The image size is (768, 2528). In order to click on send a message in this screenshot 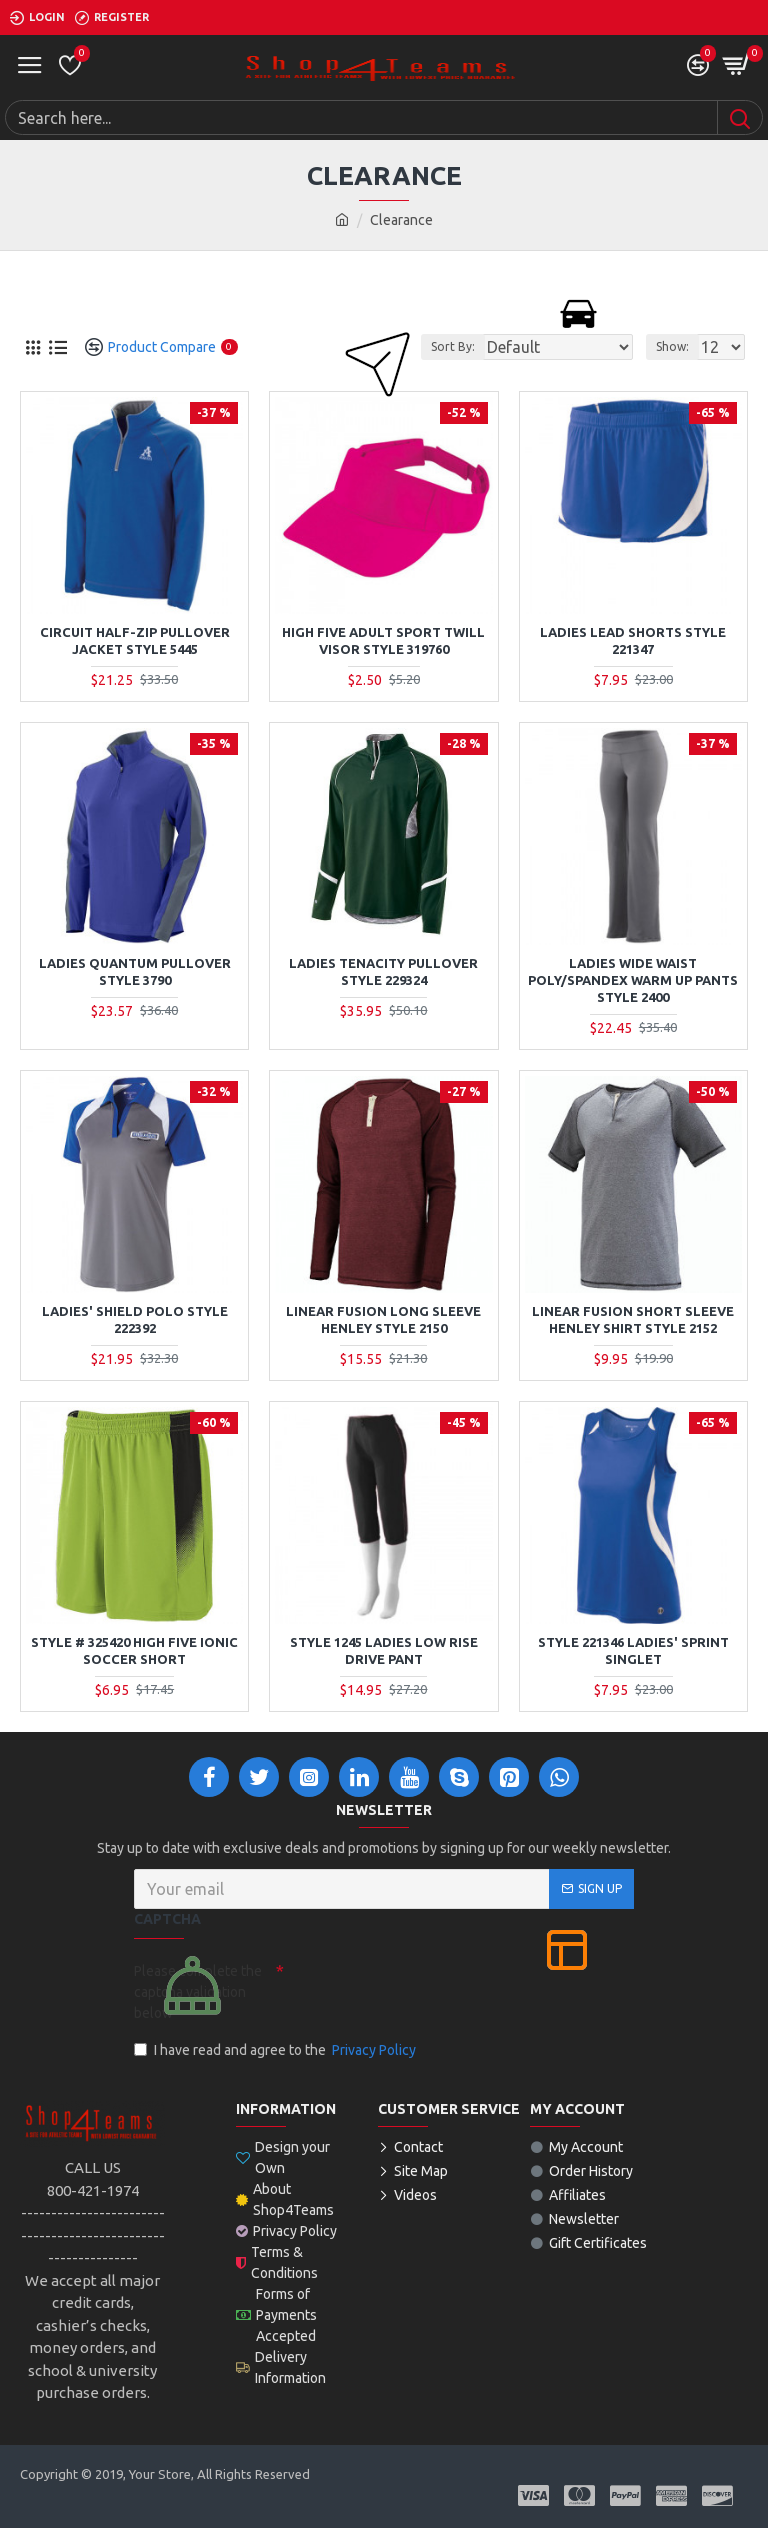, I will do `click(380, 362)`.